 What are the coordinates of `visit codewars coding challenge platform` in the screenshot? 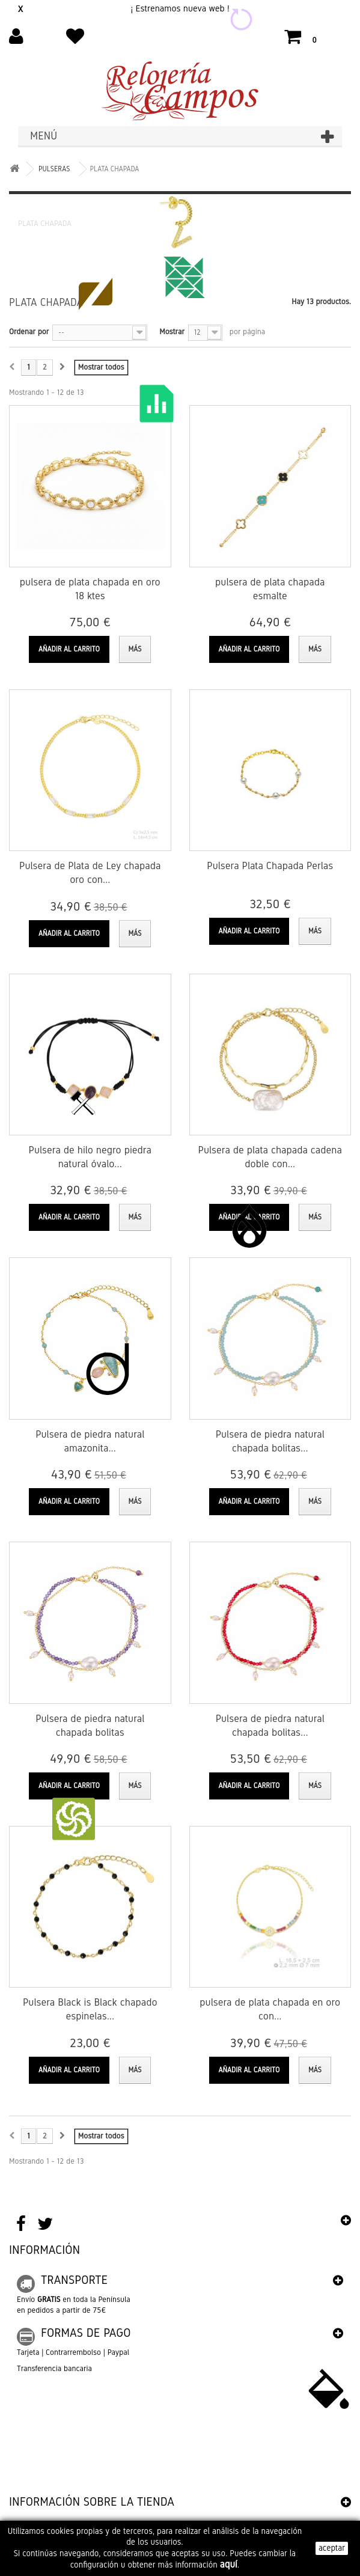 It's located at (73, 1819).